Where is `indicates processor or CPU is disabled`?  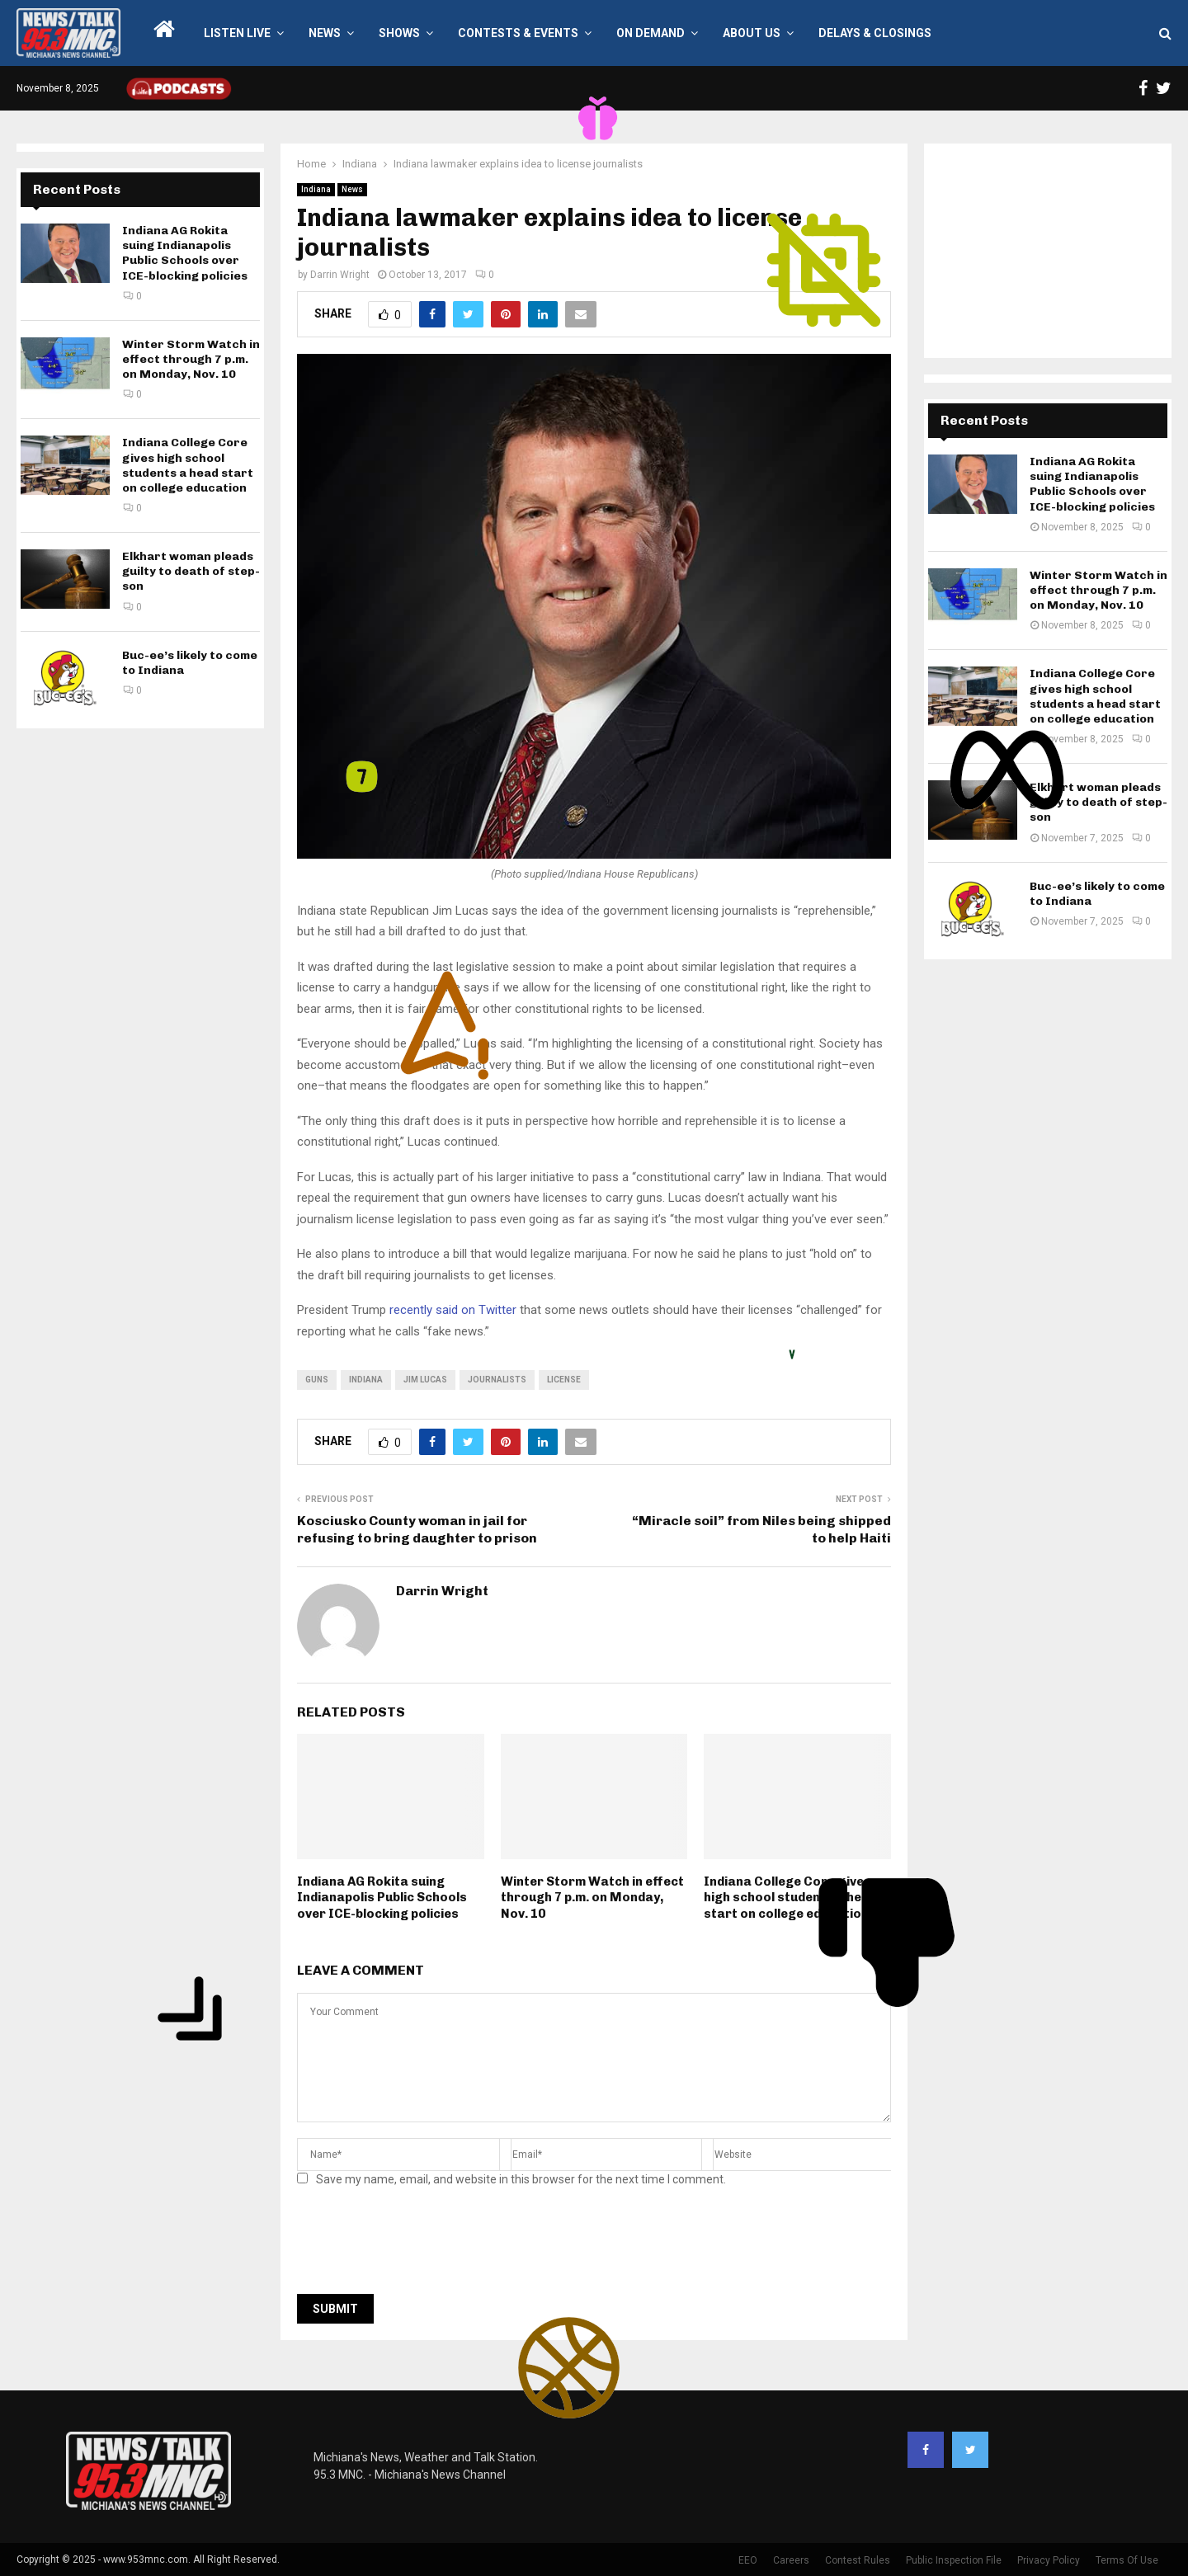 indicates processor or CPU is disabled is located at coordinates (823, 270).